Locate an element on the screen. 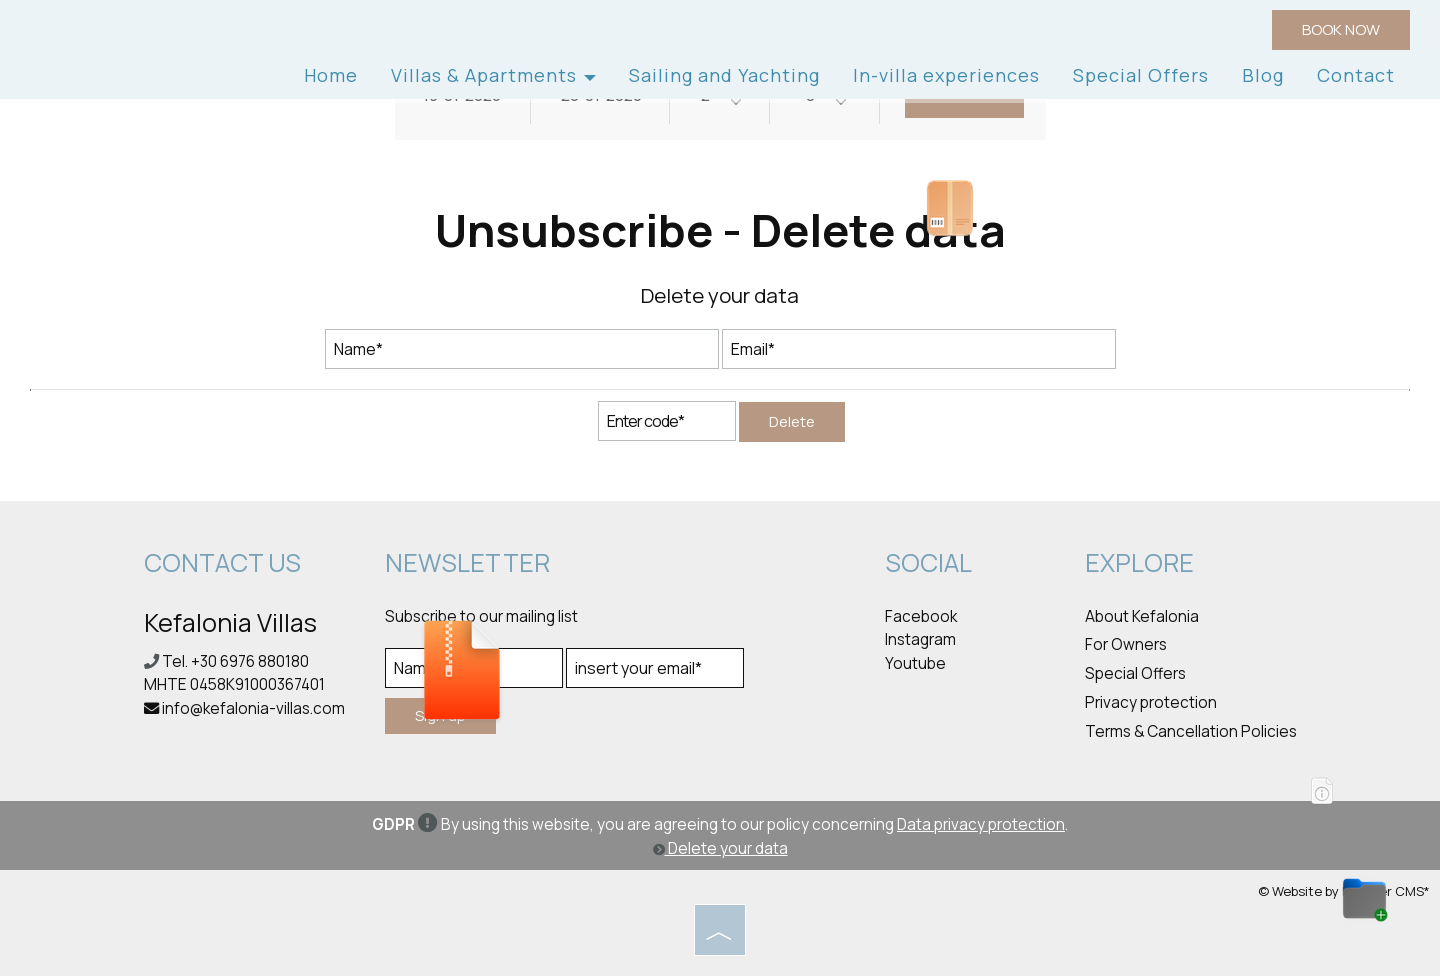 The image size is (1440, 976). create a new folder is located at coordinates (1364, 898).